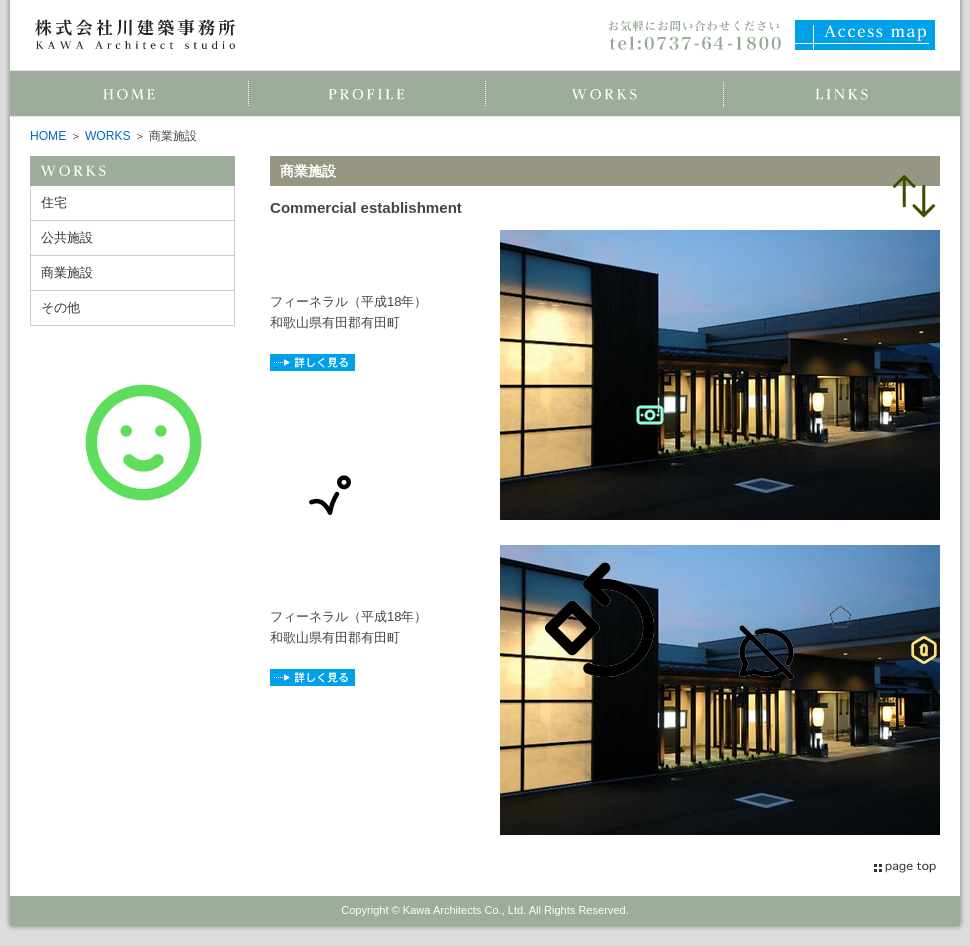 Image resolution: width=970 pixels, height=946 pixels. What do you see at coordinates (766, 652) in the screenshot?
I see `messaging is disabled or unavailable` at bounding box center [766, 652].